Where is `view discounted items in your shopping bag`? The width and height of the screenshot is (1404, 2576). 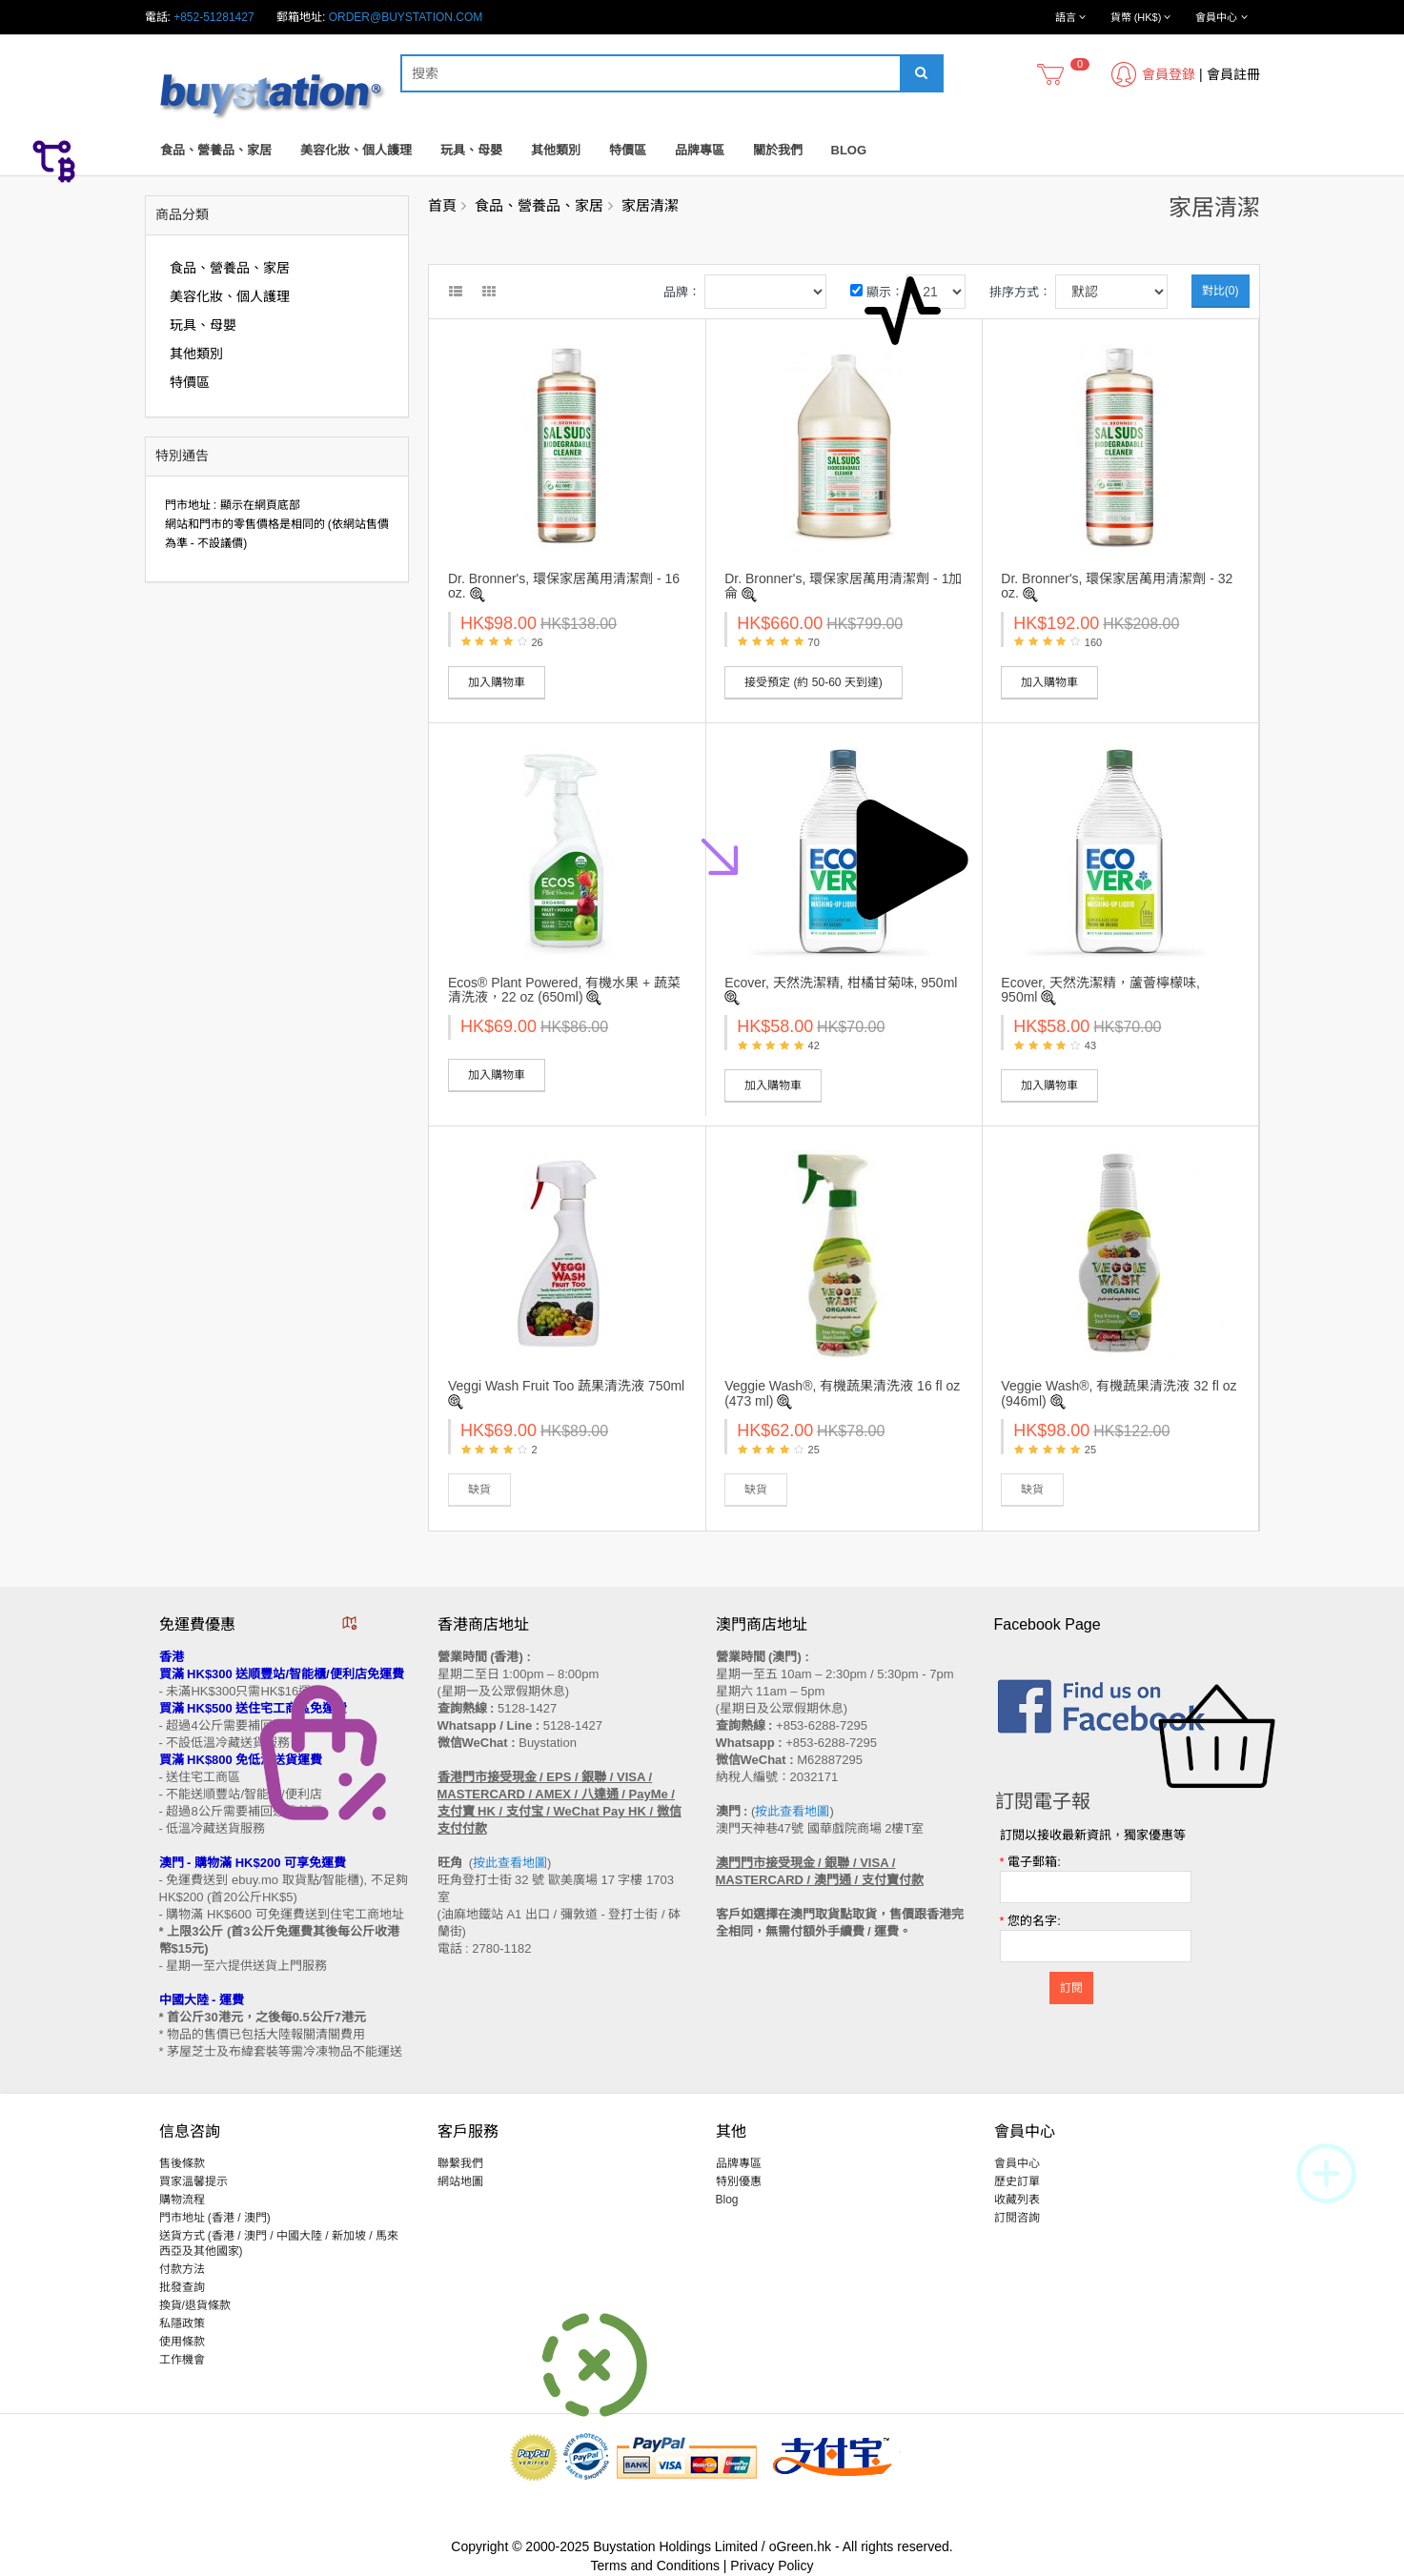
view discounted items in your shopping bag is located at coordinates (318, 1753).